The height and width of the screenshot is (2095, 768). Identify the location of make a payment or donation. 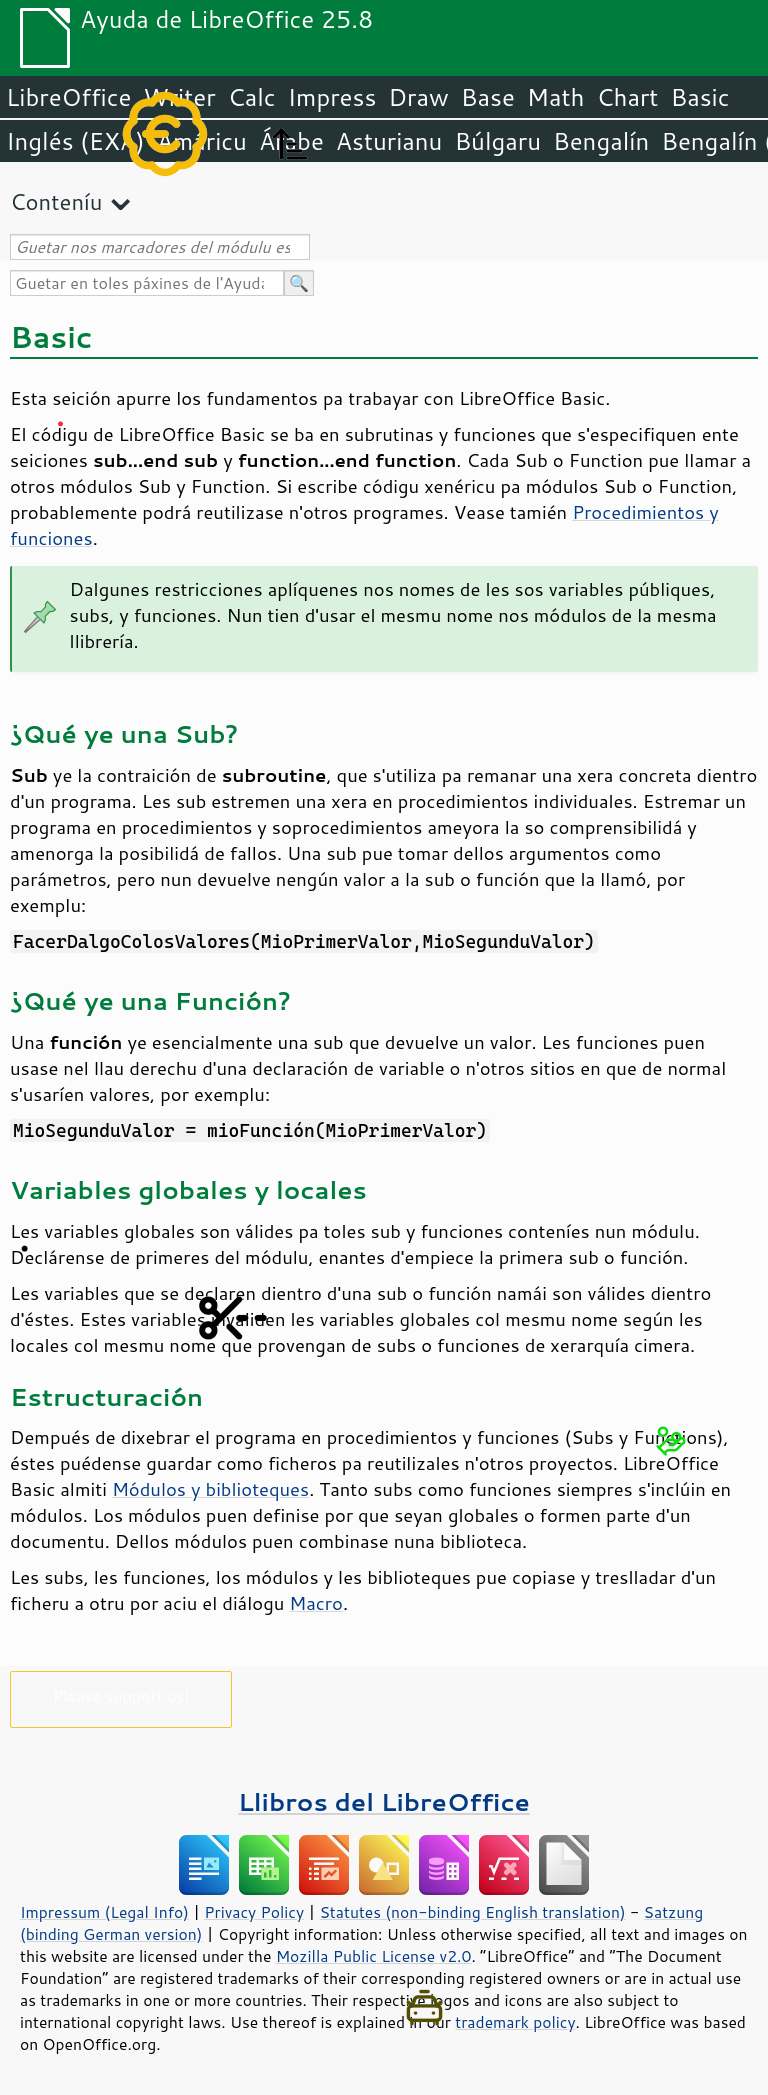
(671, 1441).